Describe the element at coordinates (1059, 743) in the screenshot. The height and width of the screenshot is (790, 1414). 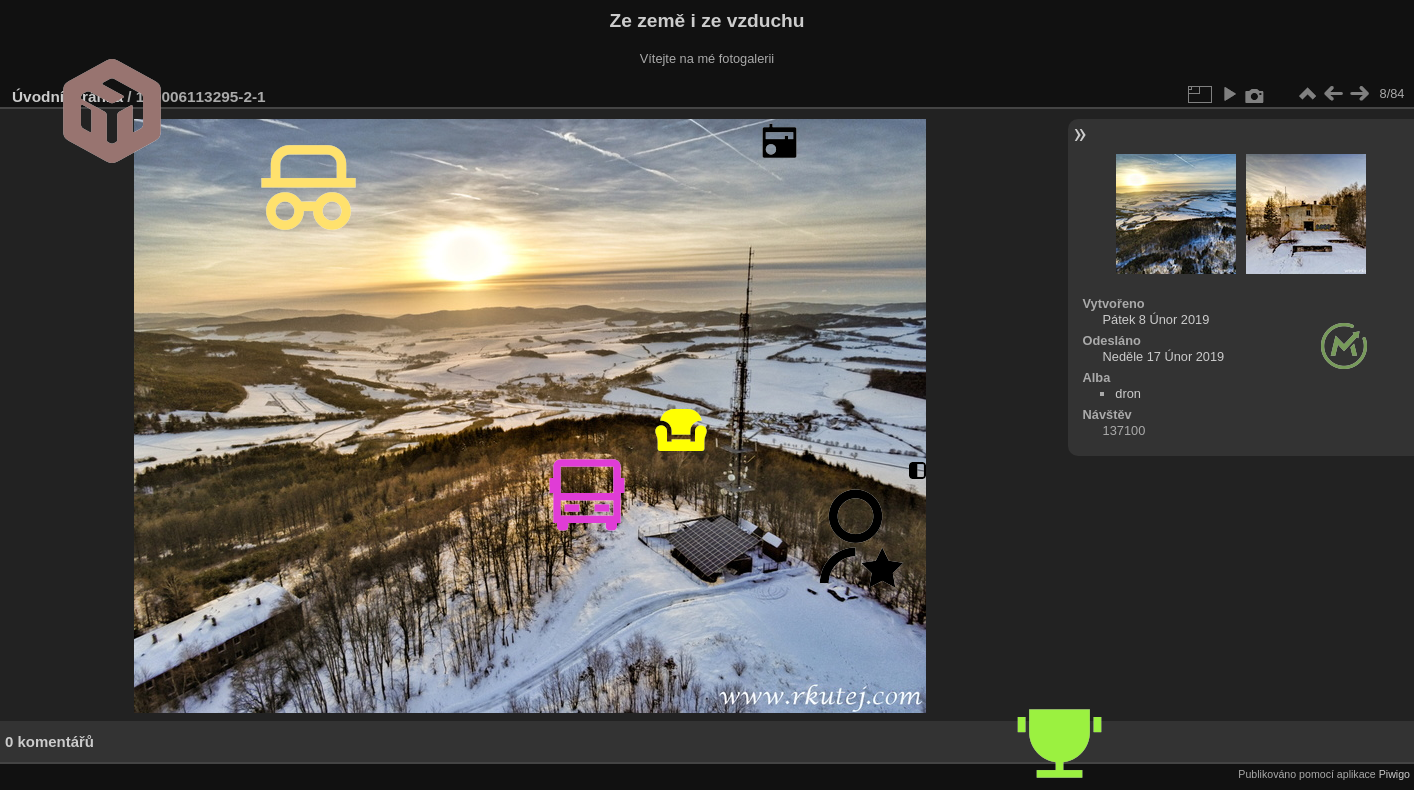
I see `view achievements or awards` at that location.